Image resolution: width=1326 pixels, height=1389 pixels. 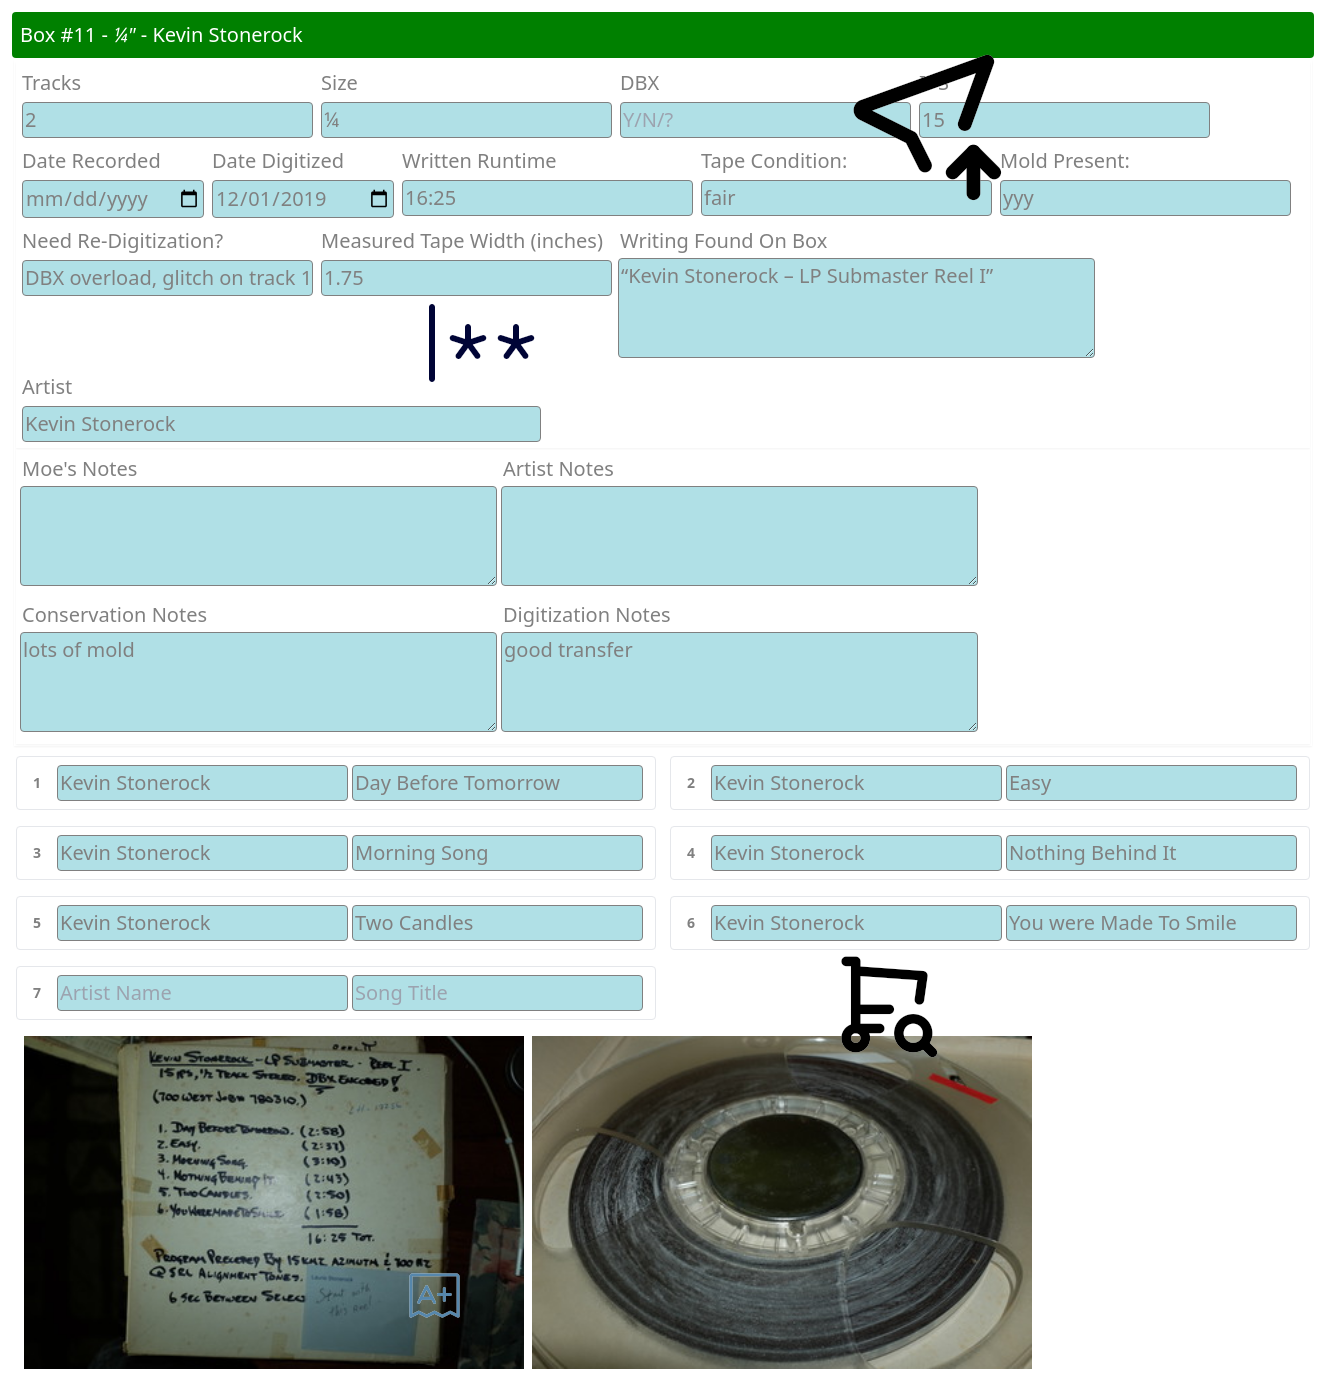 I want to click on enter or view password field, so click(x=476, y=343).